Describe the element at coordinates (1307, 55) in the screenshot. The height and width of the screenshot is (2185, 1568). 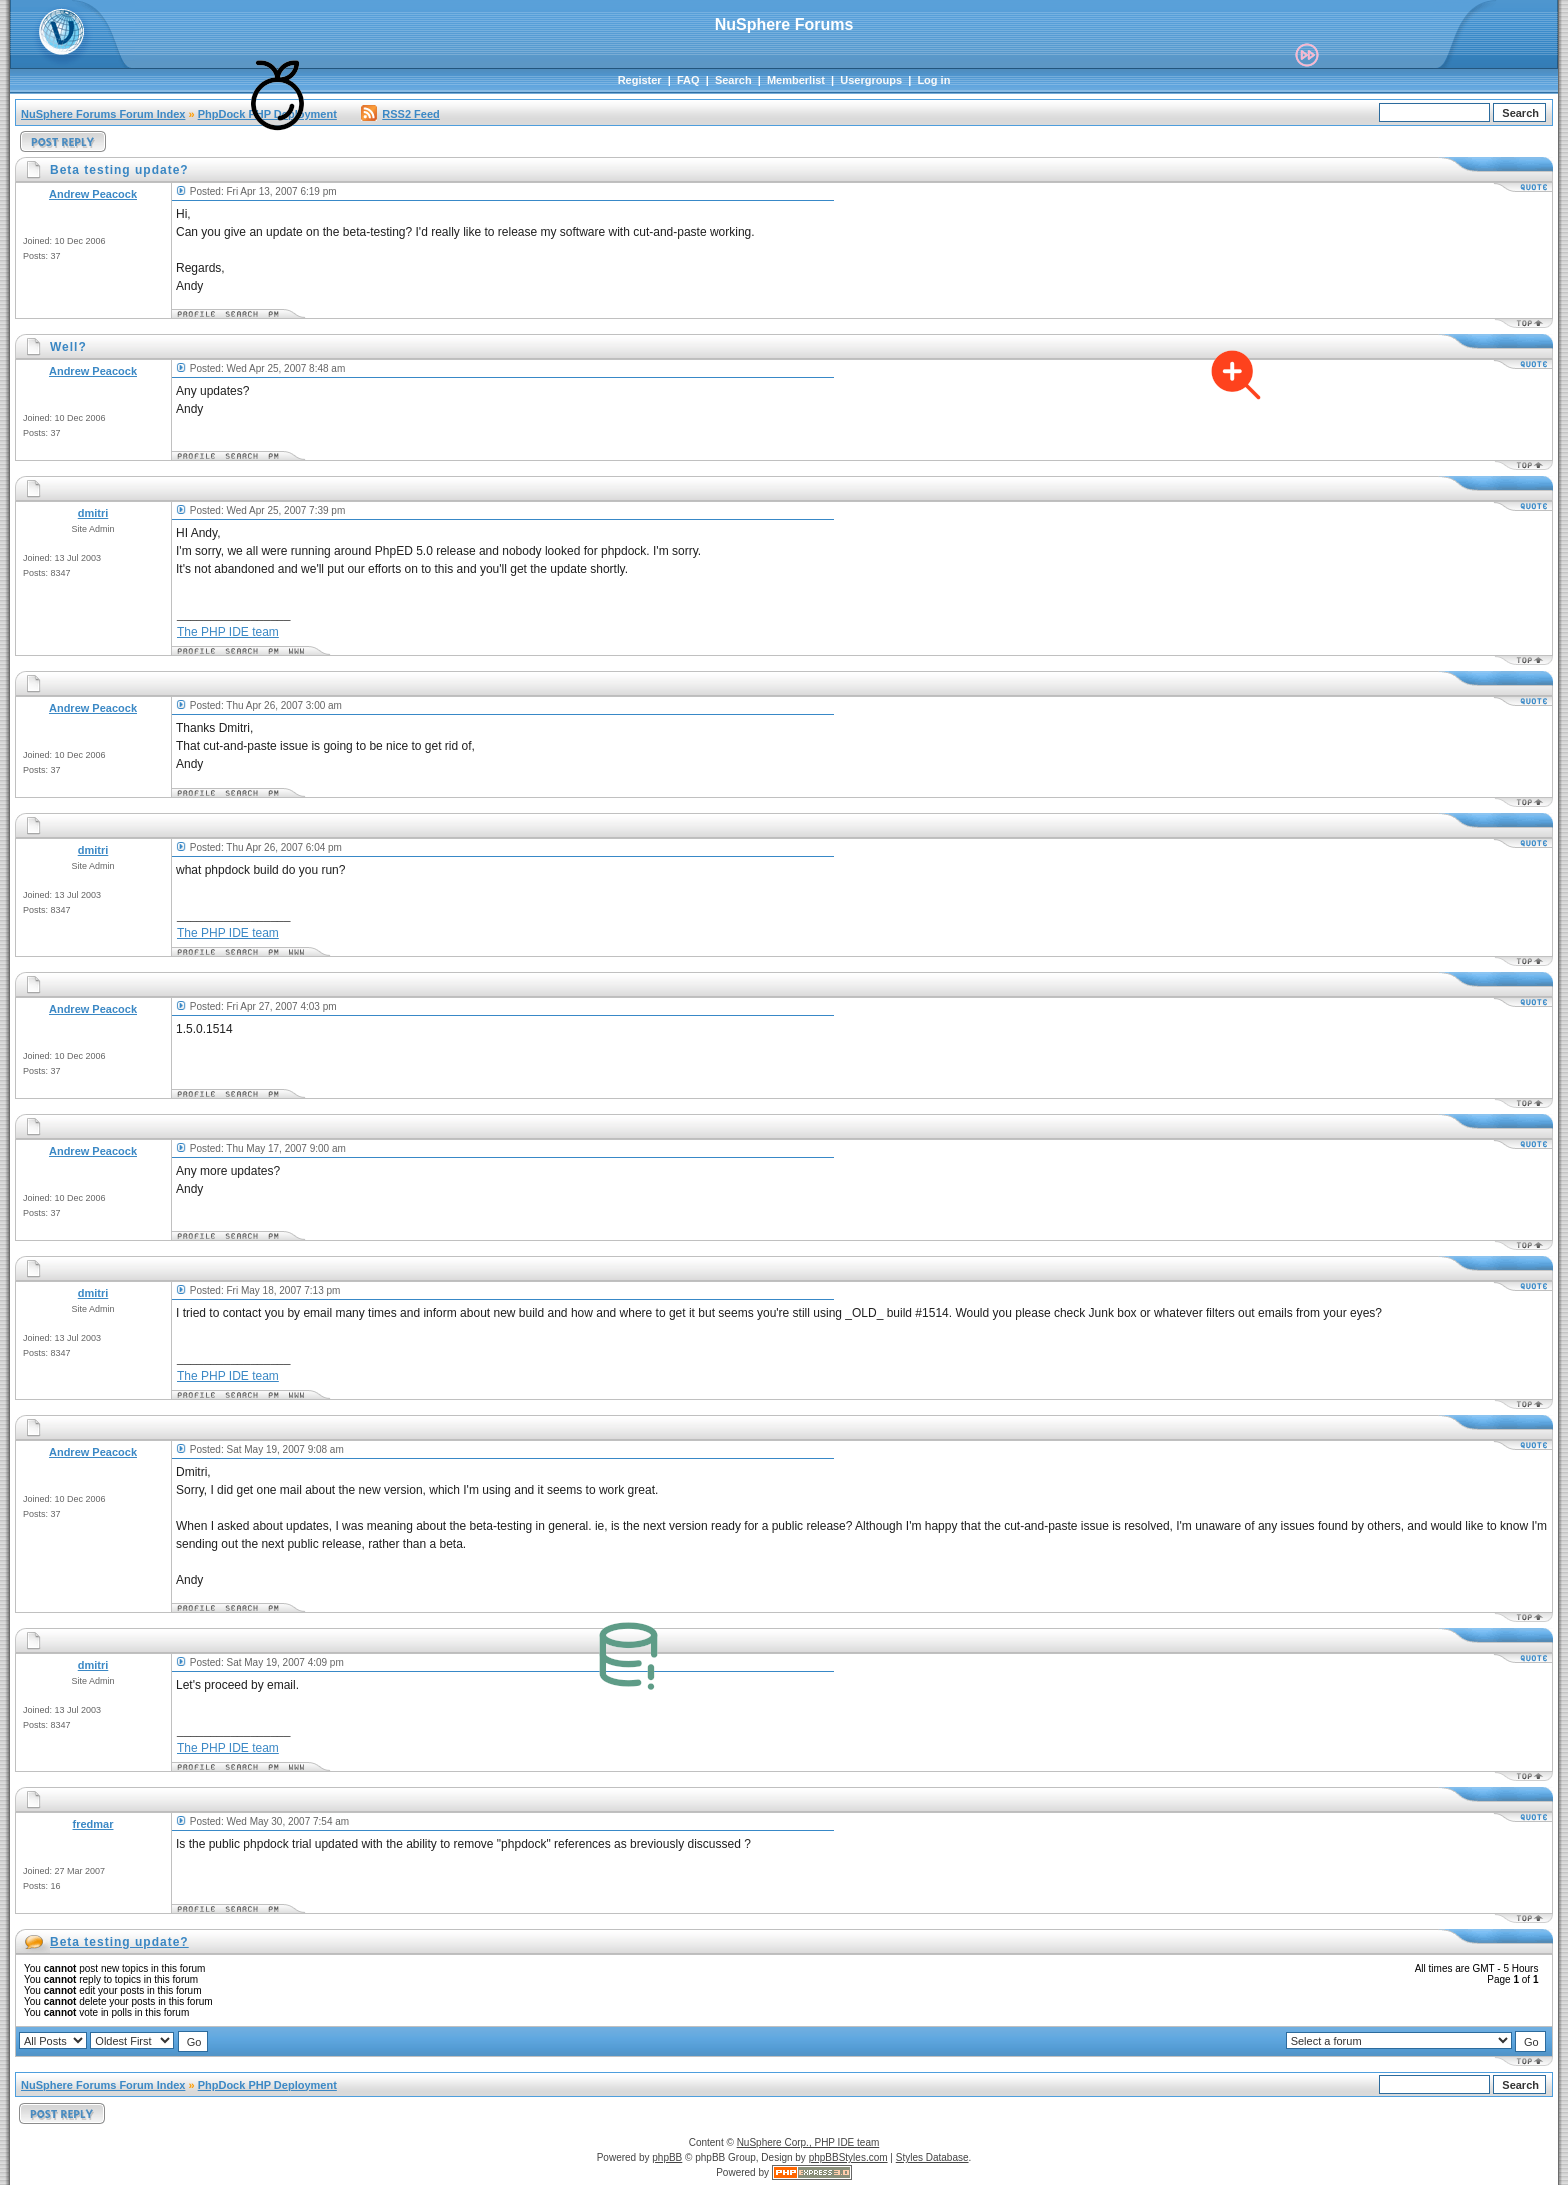
I see `skip forward in media playback` at that location.